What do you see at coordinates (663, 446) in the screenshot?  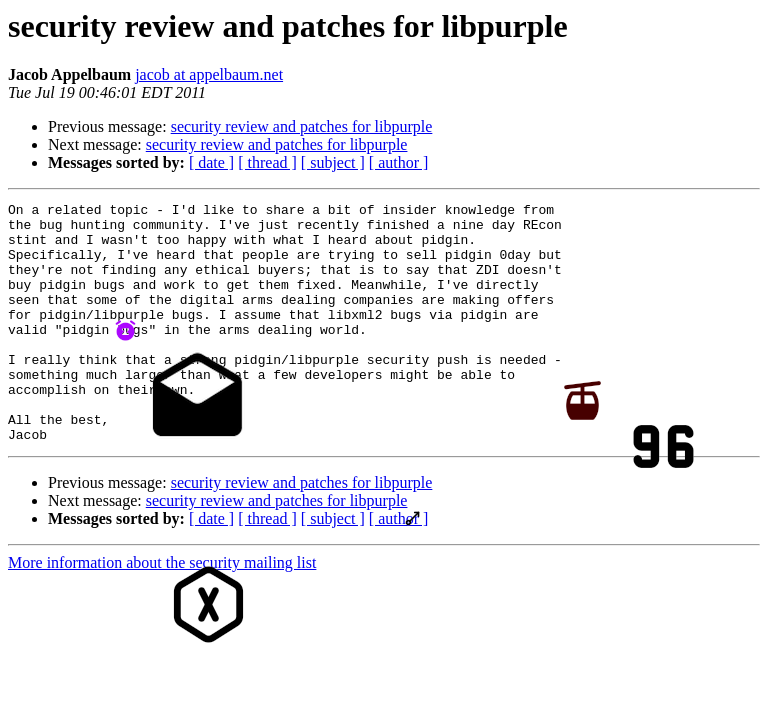 I see `displays the number 96 as a label or count indicator` at bounding box center [663, 446].